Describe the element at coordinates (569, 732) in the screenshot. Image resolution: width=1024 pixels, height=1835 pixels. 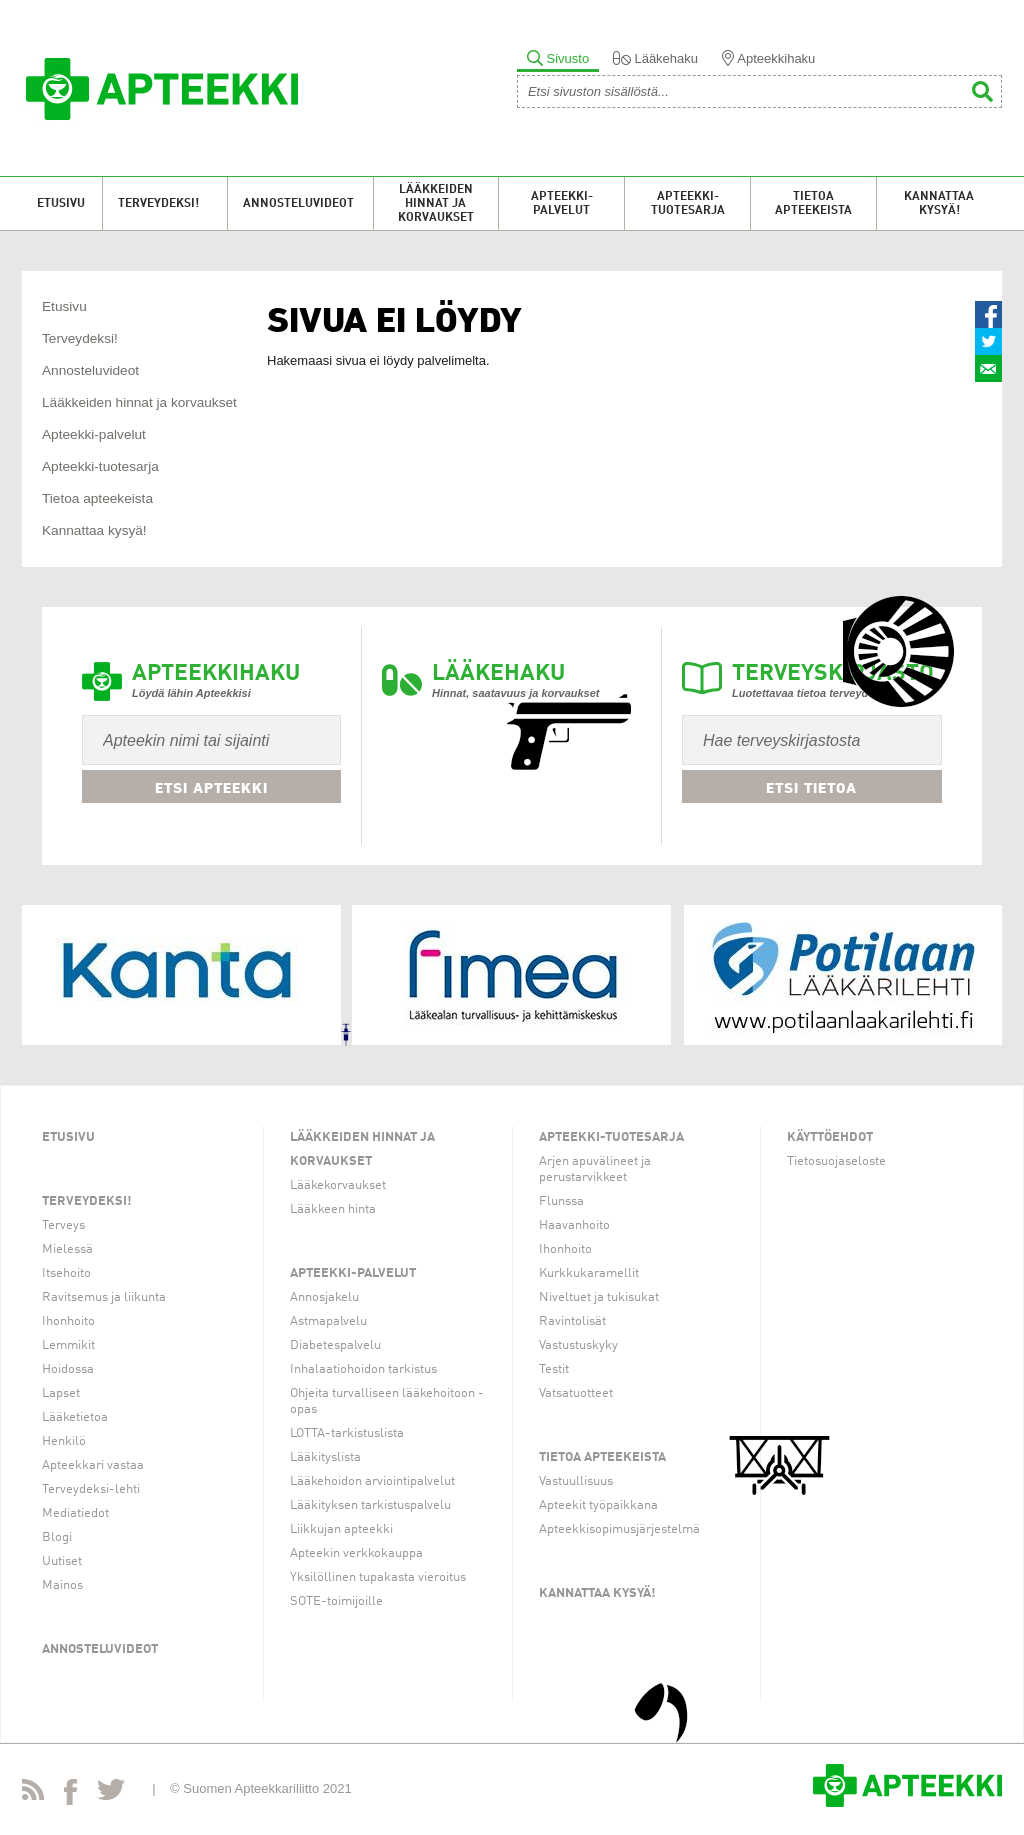
I see `select pistol weapon in game` at that location.